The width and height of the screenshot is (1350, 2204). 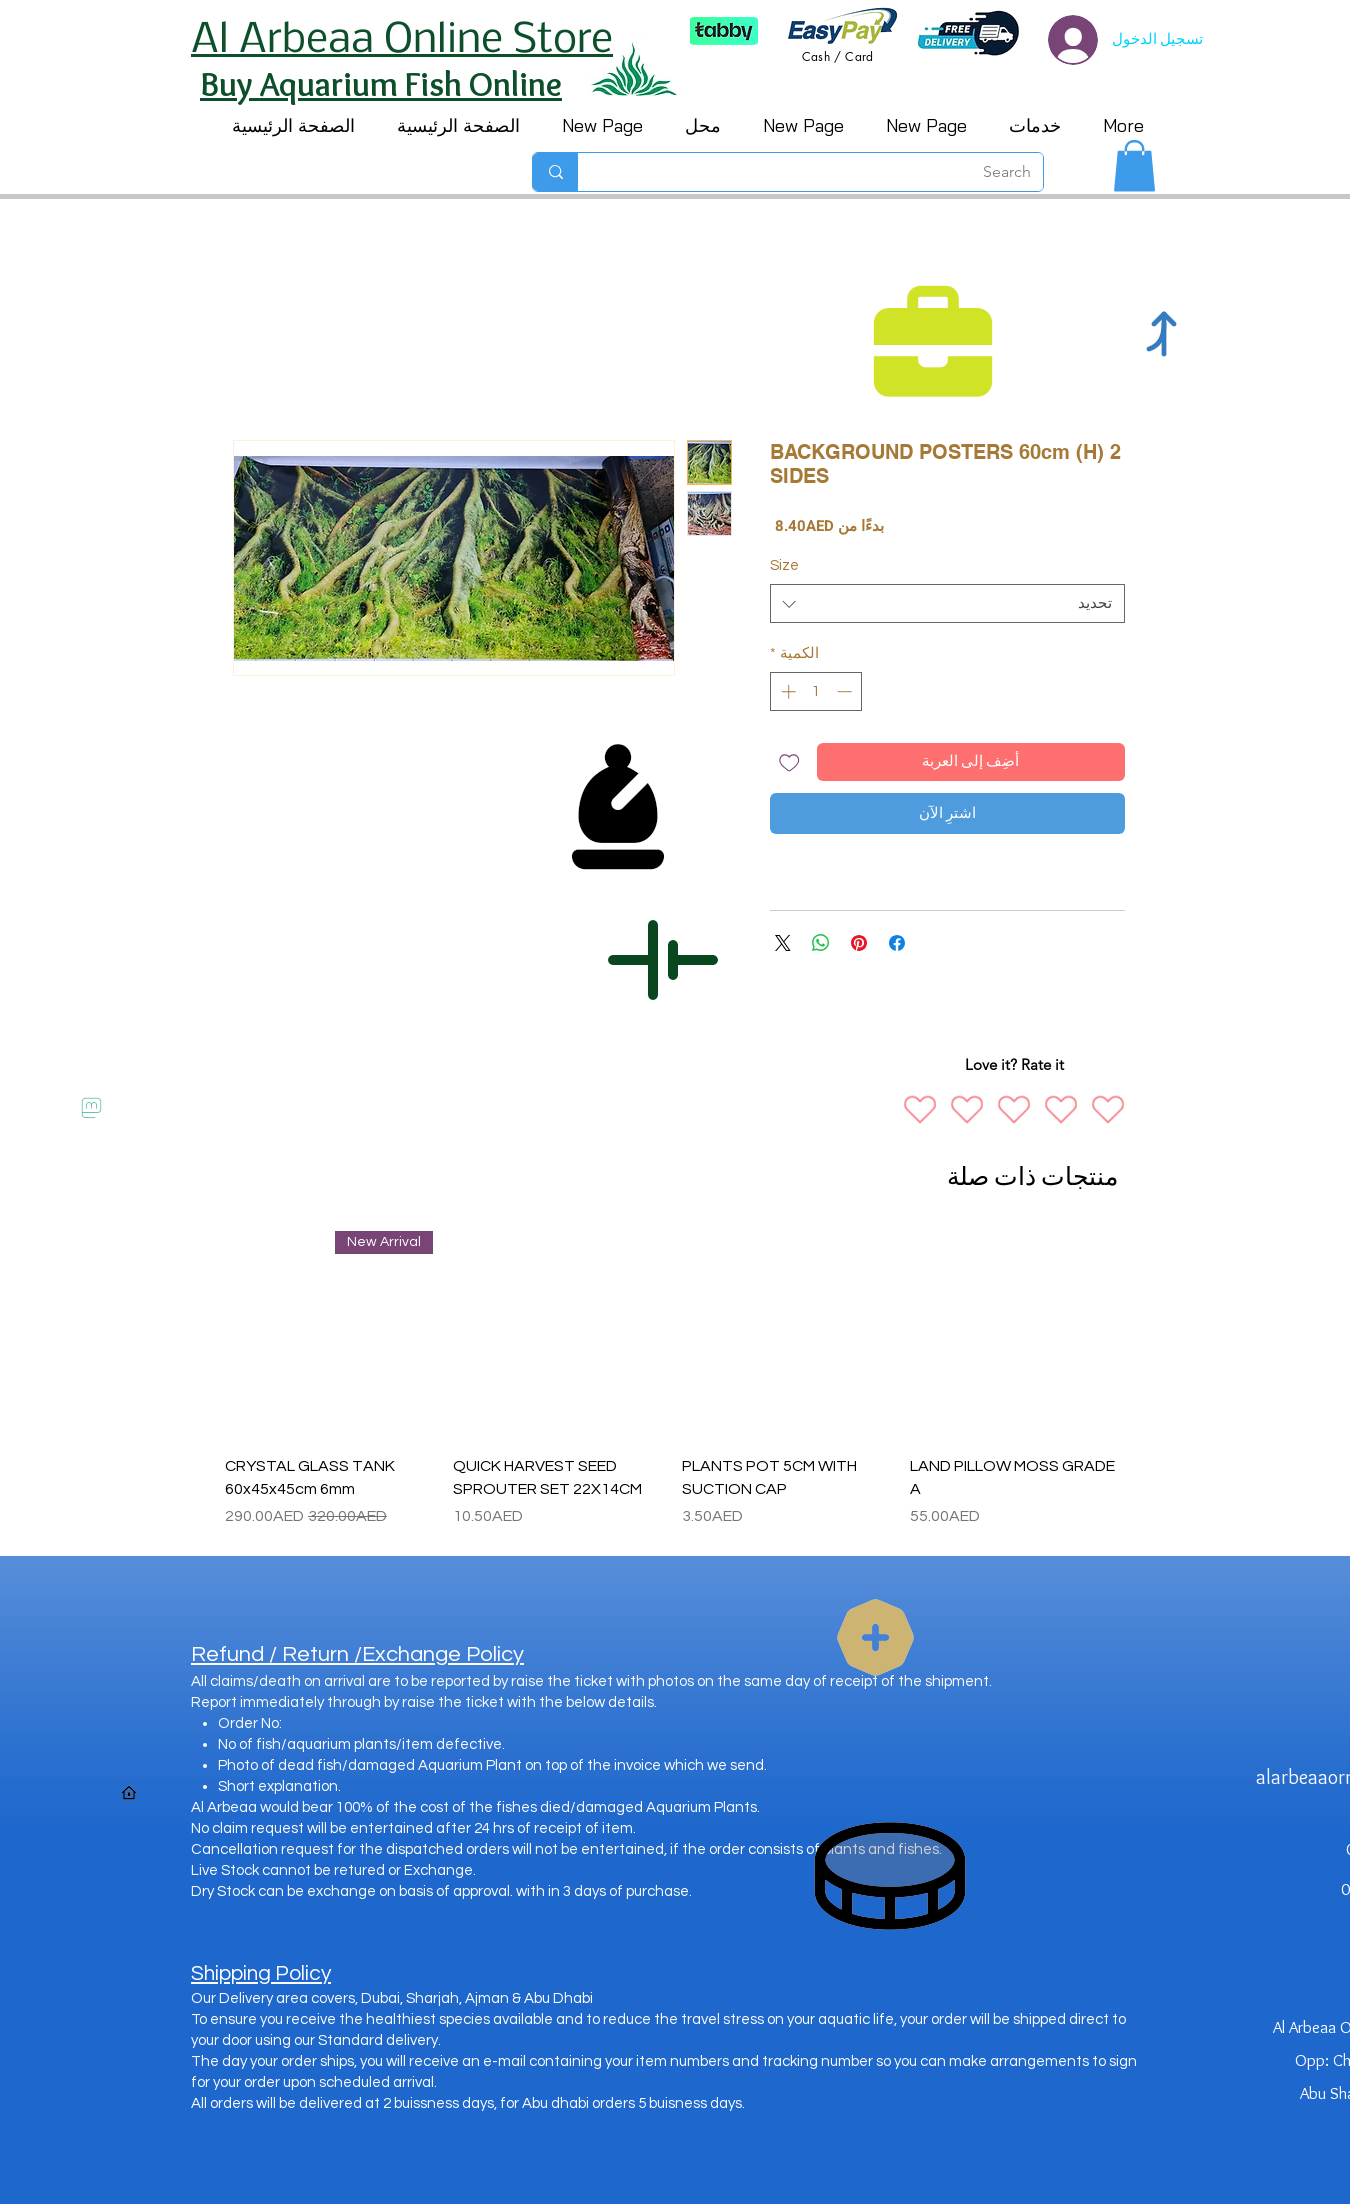 What do you see at coordinates (618, 810) in the screenshot?
I see `play chess or access board games` at bounding box center [618, 810].